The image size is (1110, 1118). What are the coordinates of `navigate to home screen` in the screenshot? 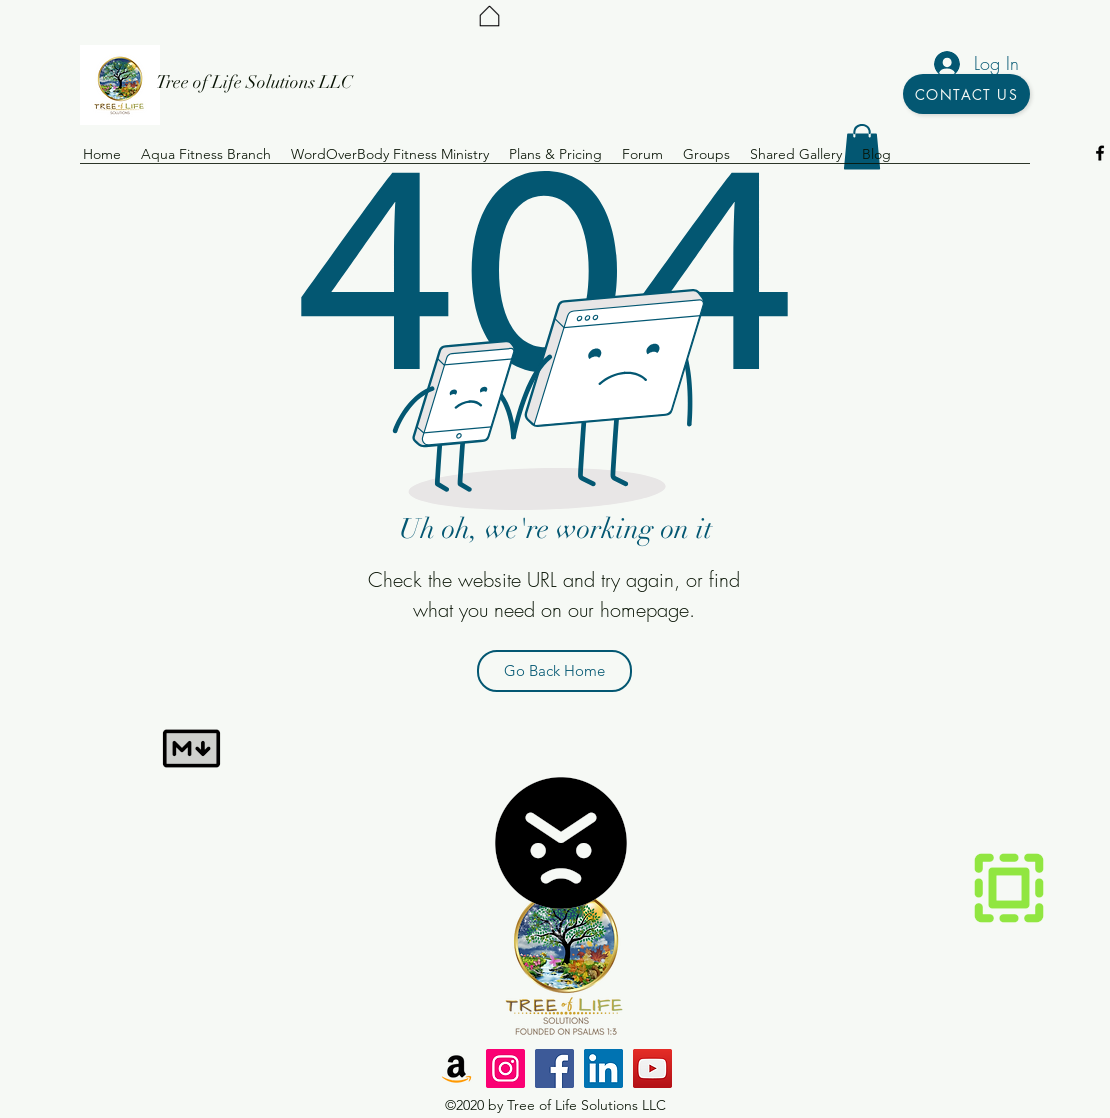 It's located at (489, 16).